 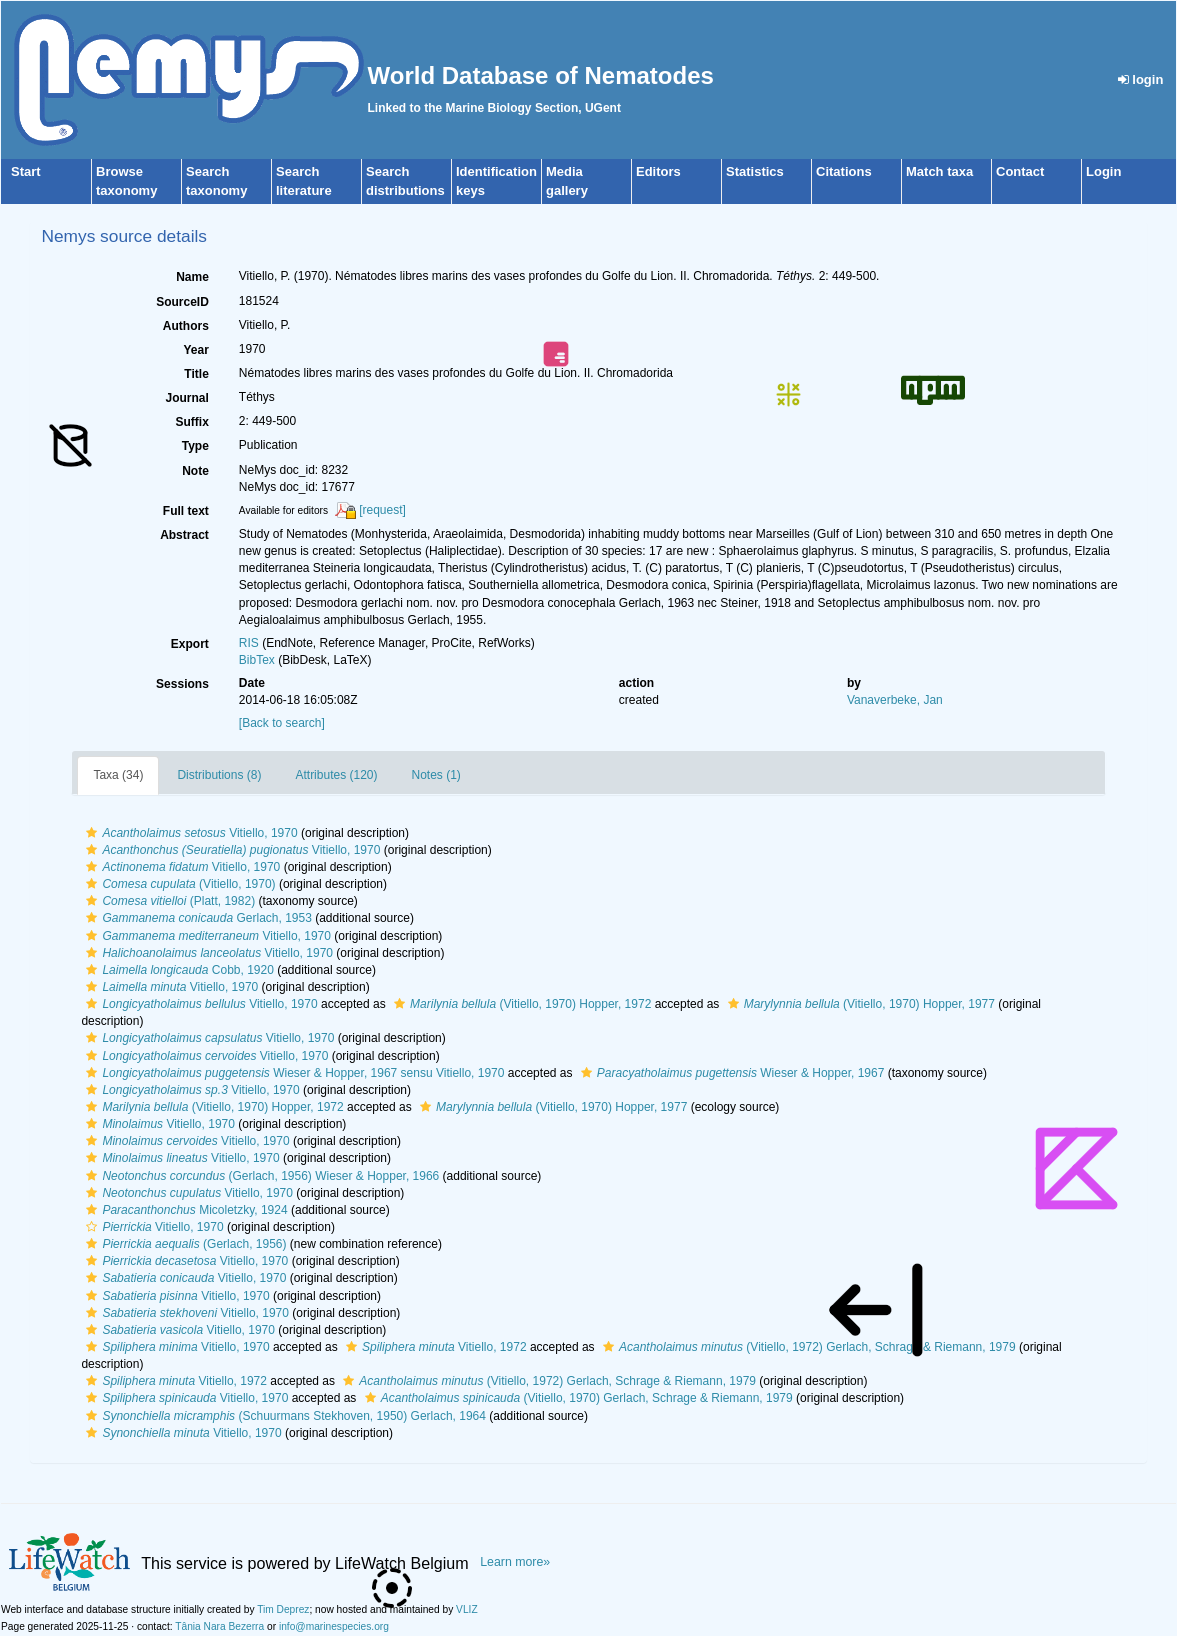 I want to click on apply tilt-shift blur effect to photo, so click(x=392, y=1588).